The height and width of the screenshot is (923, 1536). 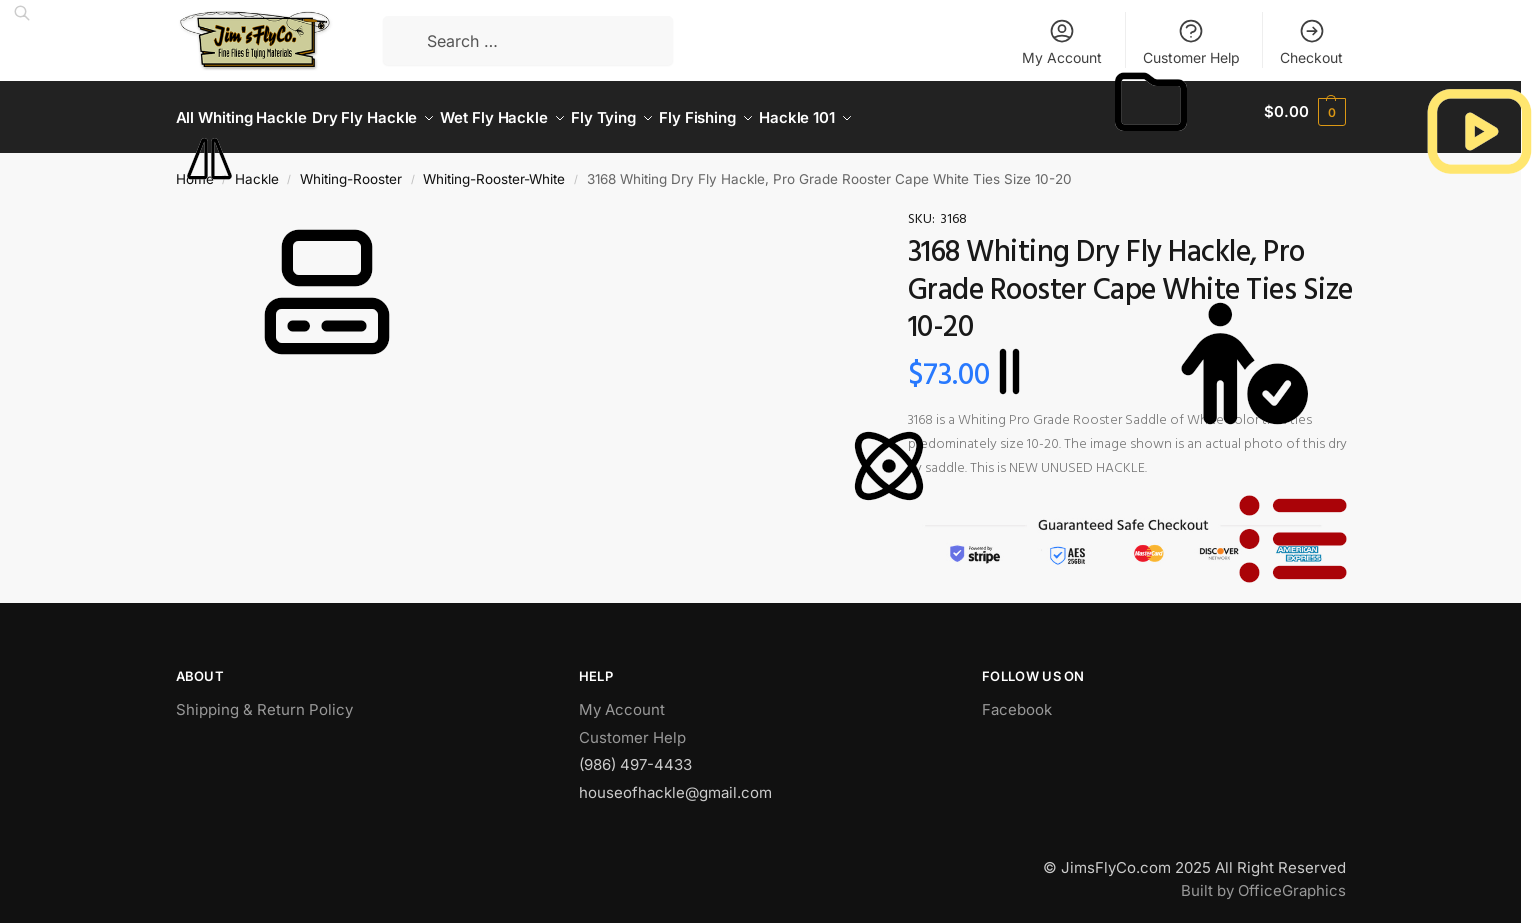 I want to click on flip image horizontally, so click(x=209, y=160).